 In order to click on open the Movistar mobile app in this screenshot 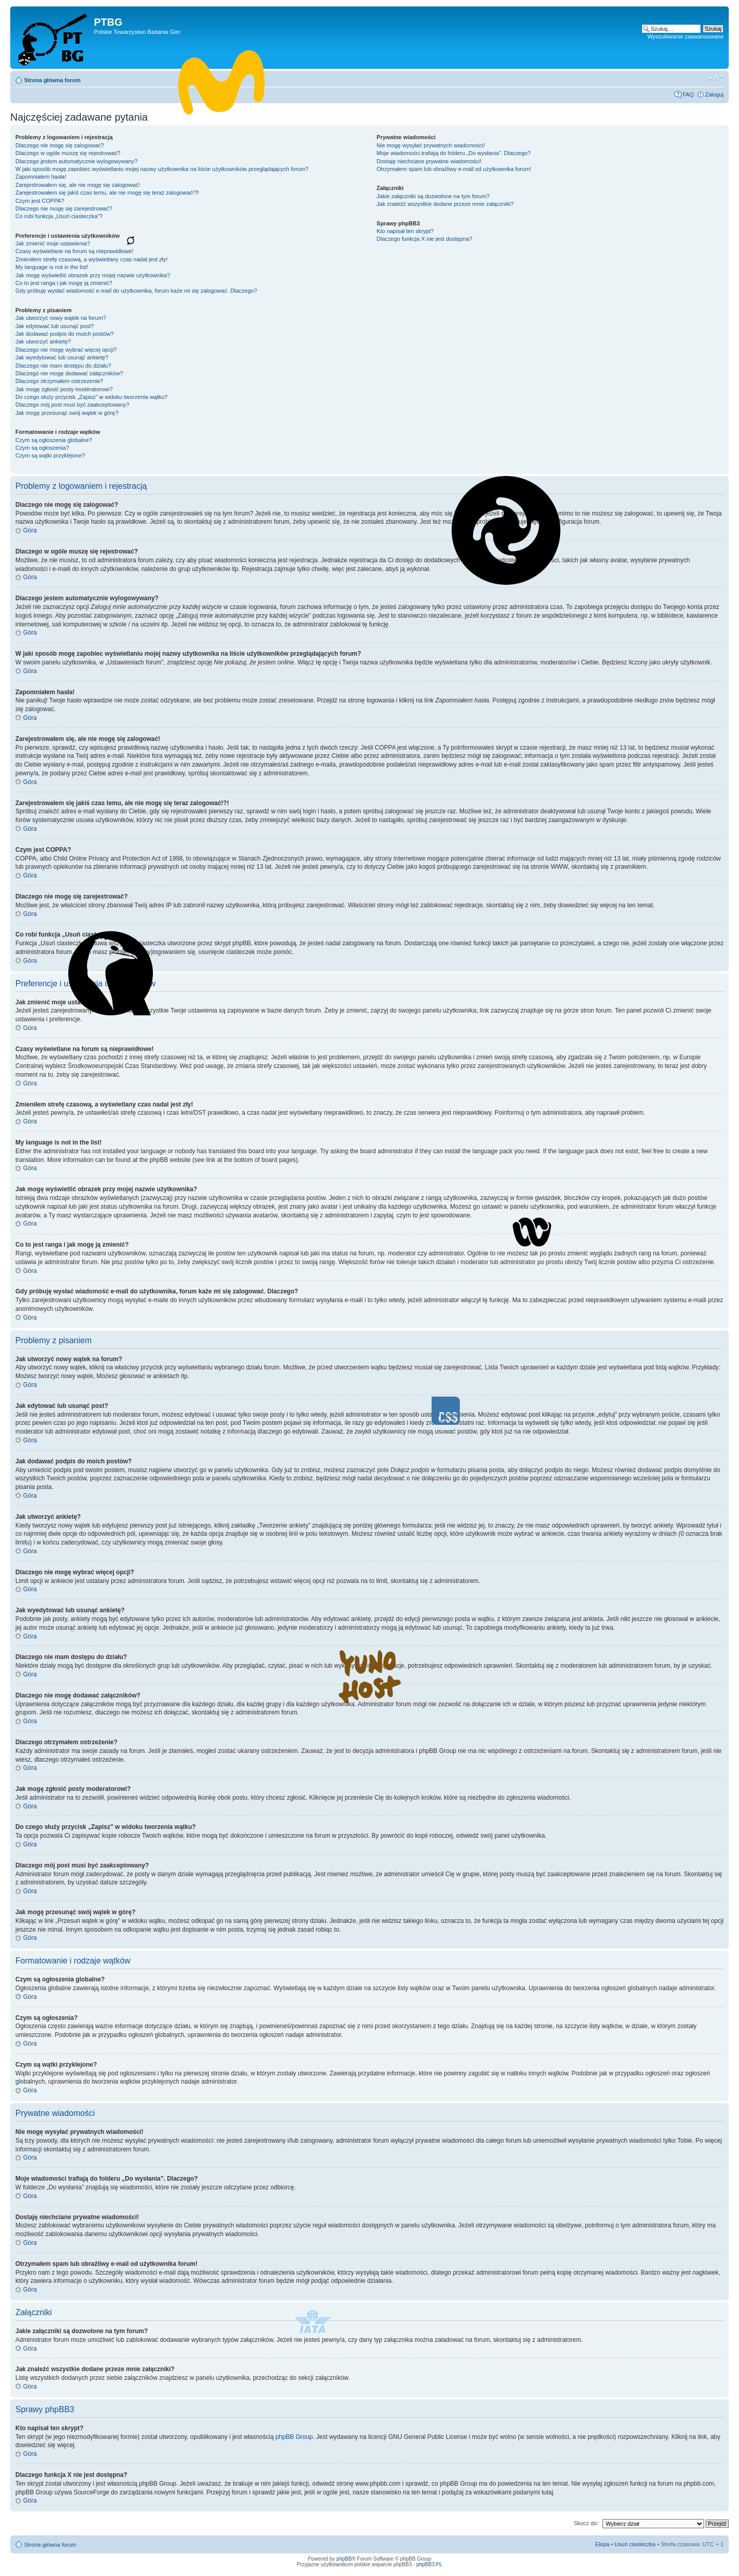, I will do `click(221, 82)`.